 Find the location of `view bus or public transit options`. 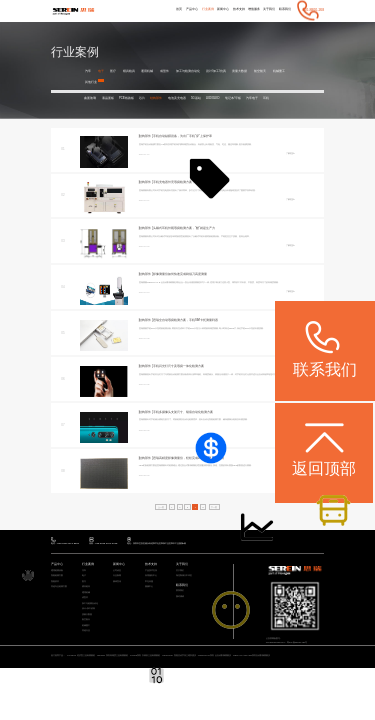

view bus or public transit options is located at coordinates (333, 510).